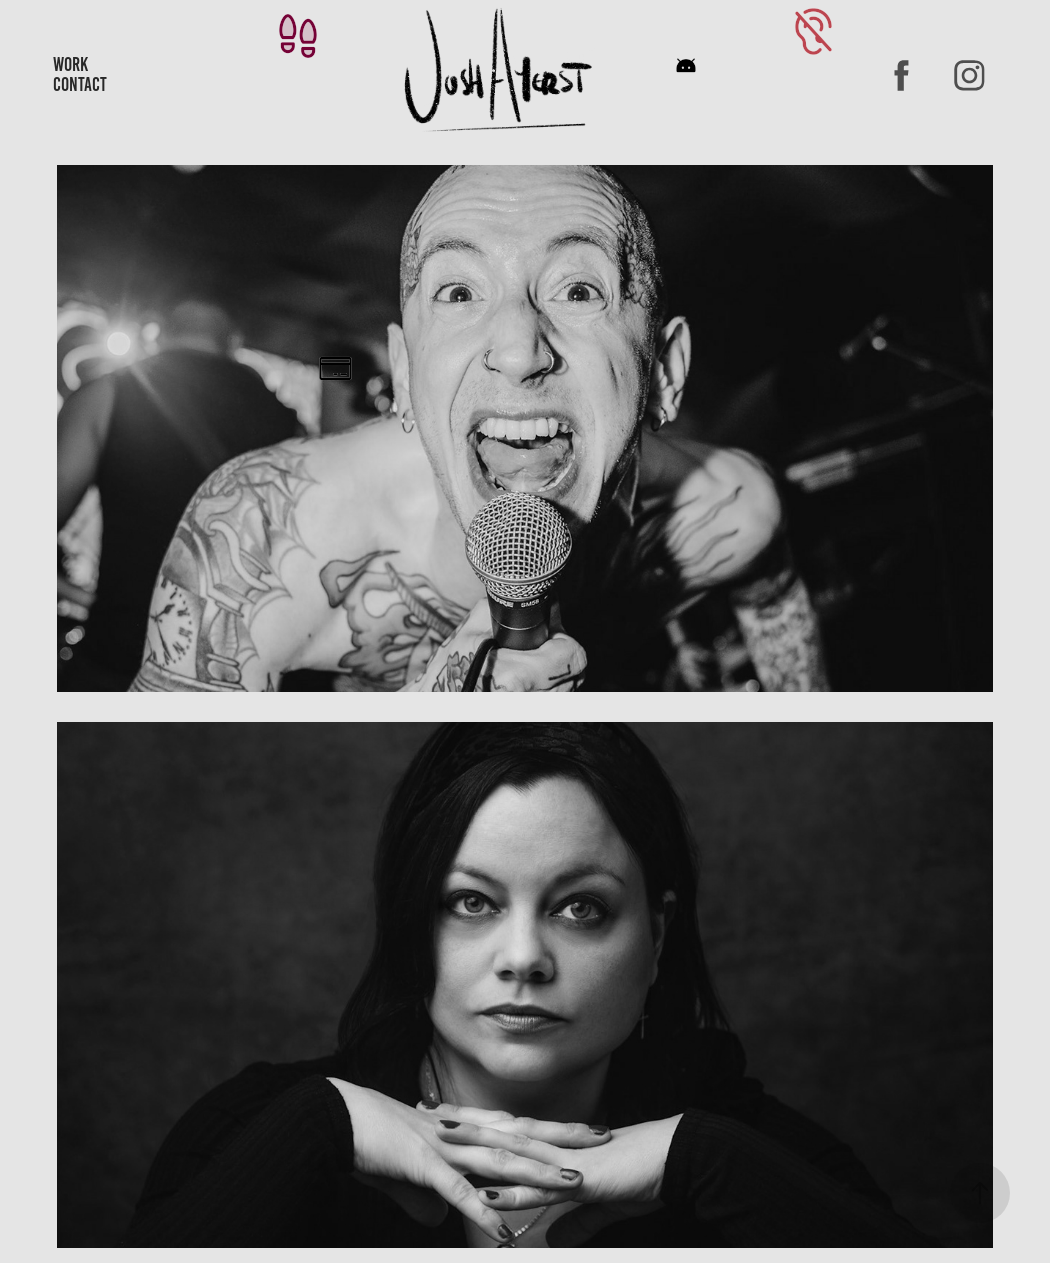 This screenshot has height=1263, width=1050. Describe the element at coordinates (298, 36) in the screenshot. I see `track your steps or walking activity` at that location.